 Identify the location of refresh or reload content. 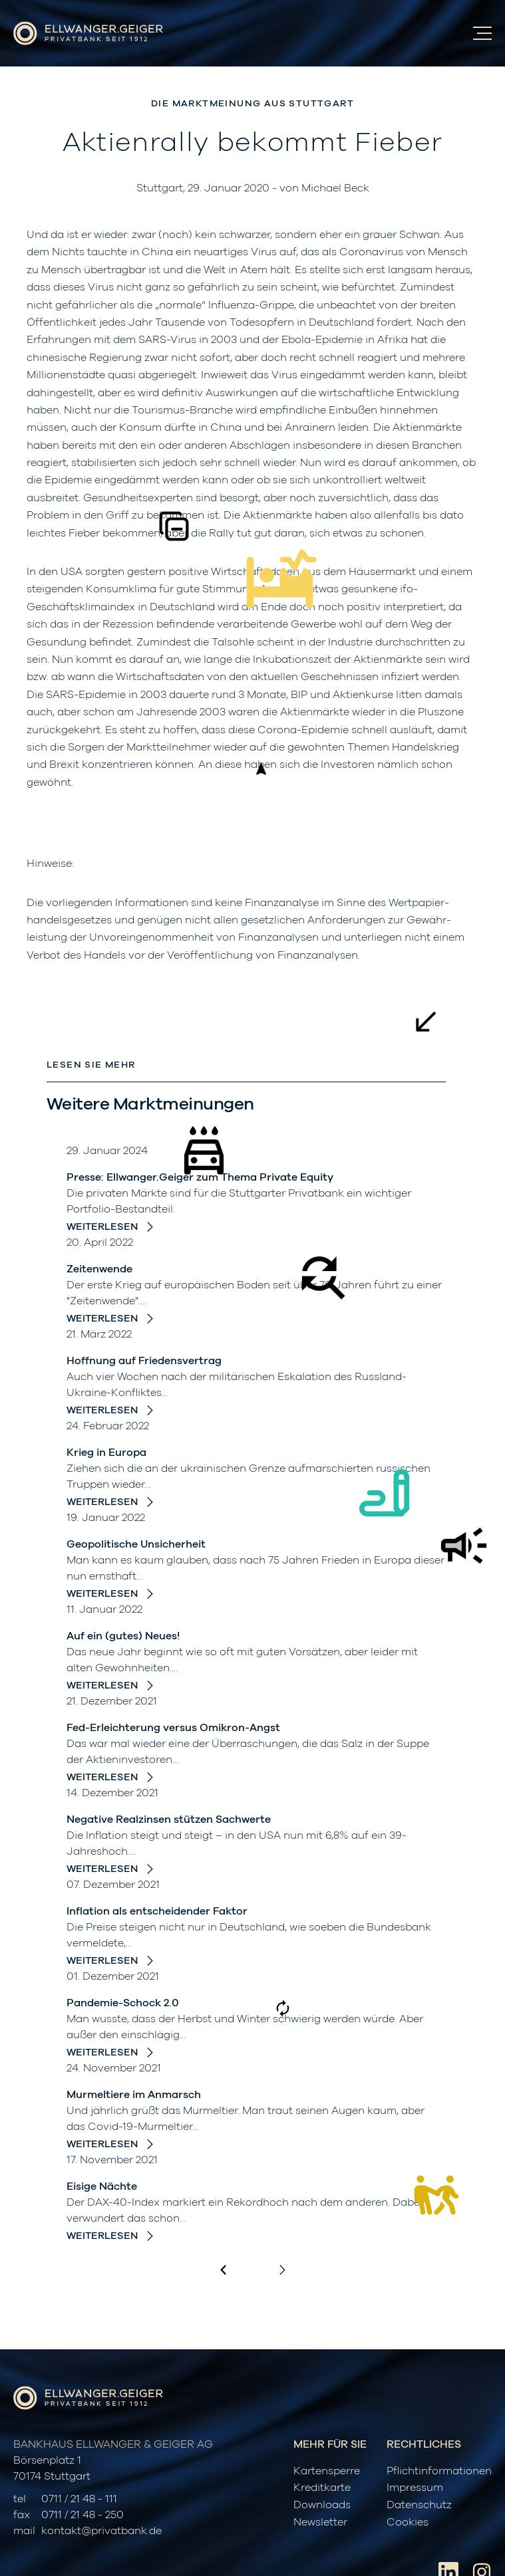
(283, 2008).